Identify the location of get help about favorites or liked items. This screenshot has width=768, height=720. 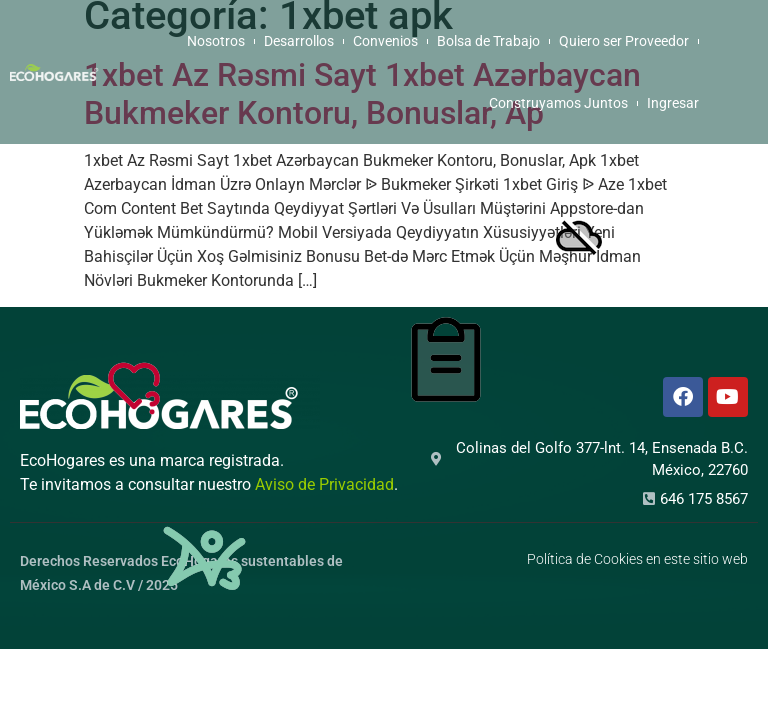
(134, 386).